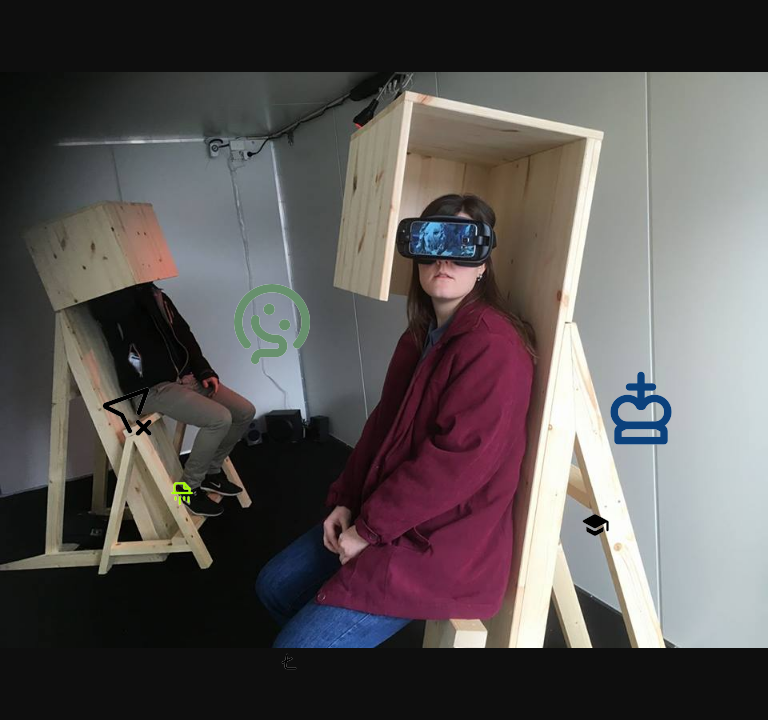 Image resolution: width=768 pixels, height=720 pixels. Describe the element at coordinates (641, 410) in the screenshot. I see `play or access chess game` at that location.